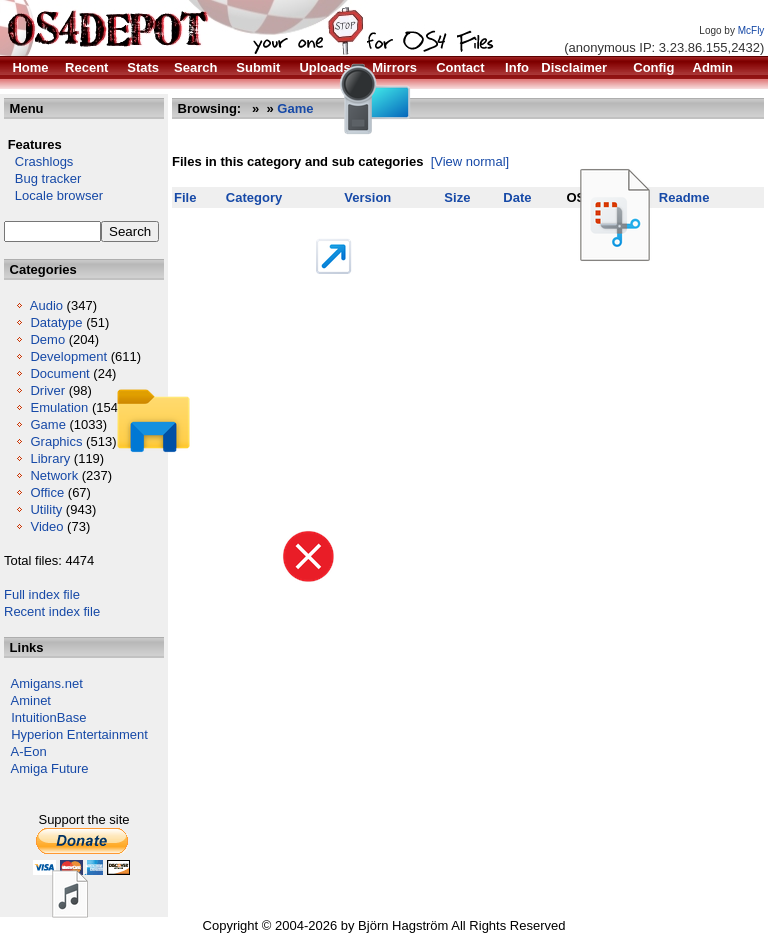  What do you see at coordinates (308, 556) in the screenshot?
I see `OneDrive sync error or failure` at bounding box center [308, 556].